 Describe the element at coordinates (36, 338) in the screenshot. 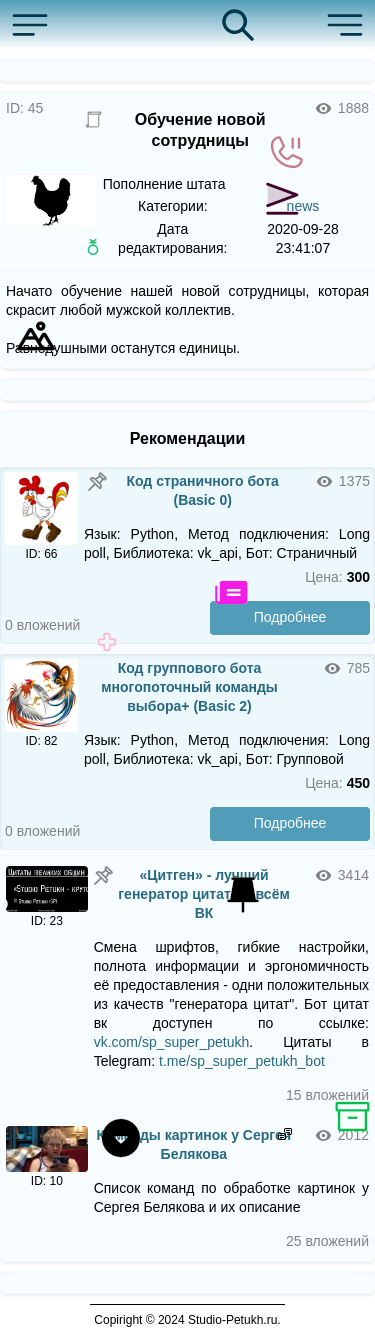

I see `view landscape or nature photos` at that location.